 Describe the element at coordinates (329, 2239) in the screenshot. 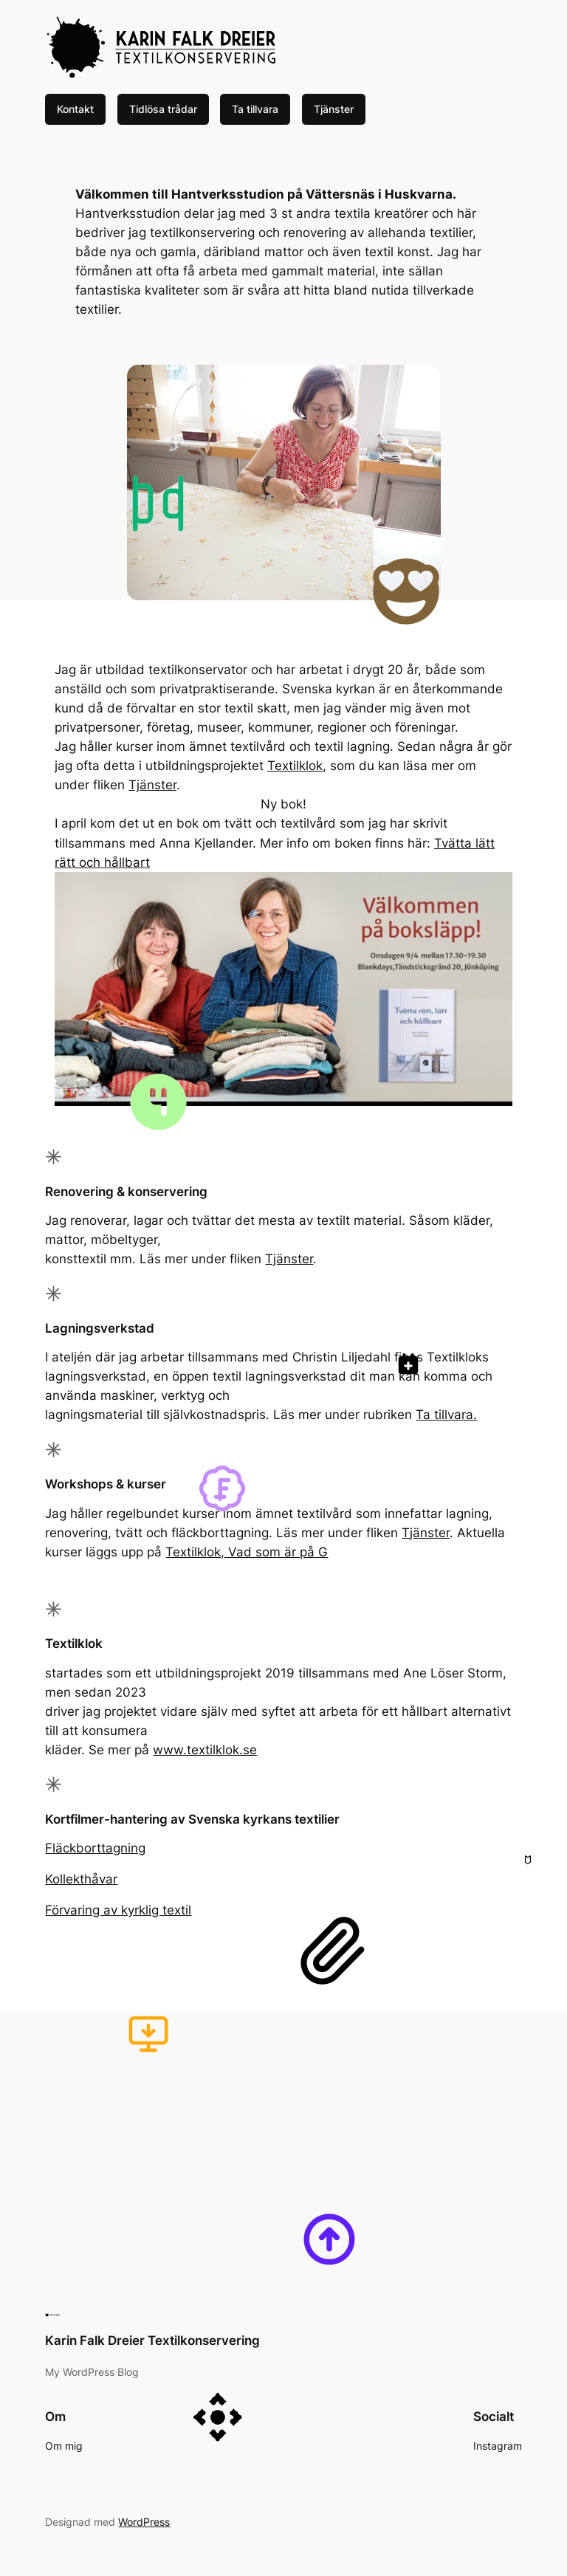

I see `upload a file or content` at that location.